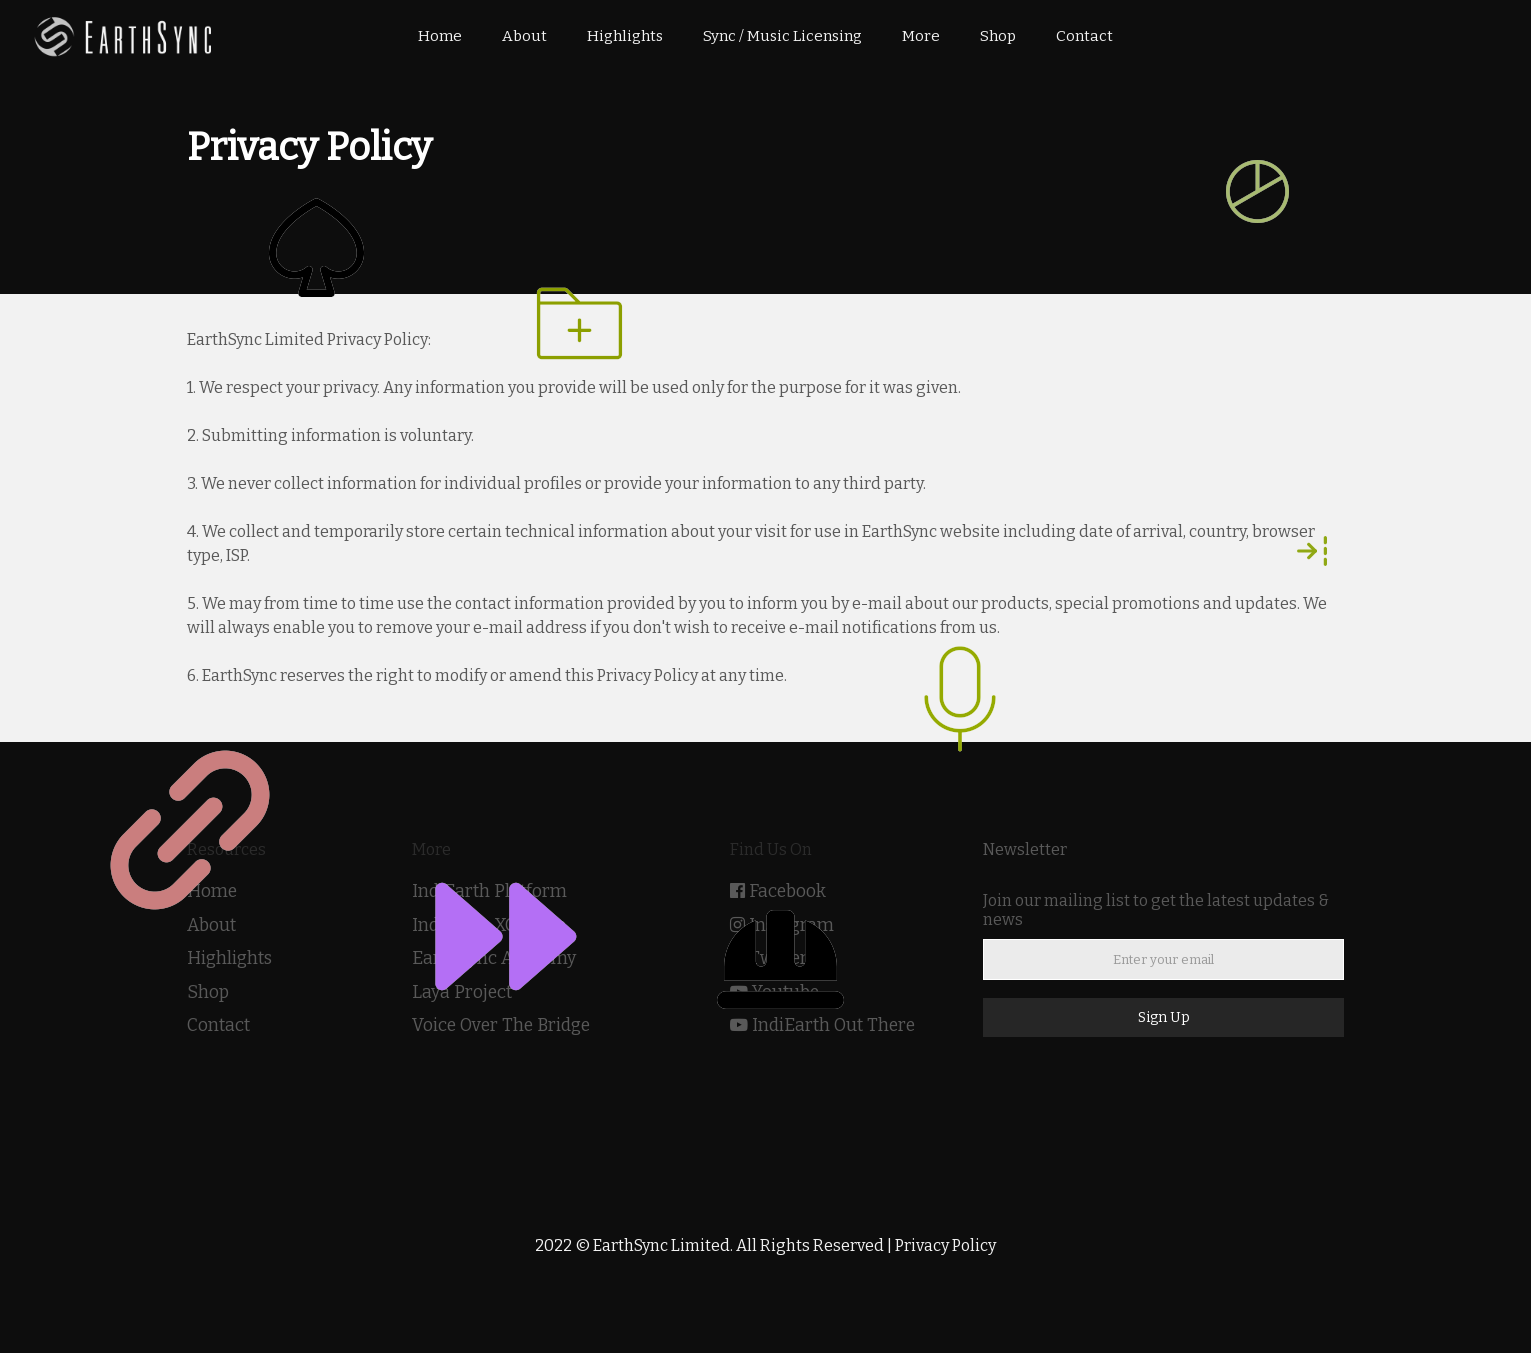 The width and height of the screenshot is (1531, 1353). I want to click on copy or share a link, so click(190, 830).